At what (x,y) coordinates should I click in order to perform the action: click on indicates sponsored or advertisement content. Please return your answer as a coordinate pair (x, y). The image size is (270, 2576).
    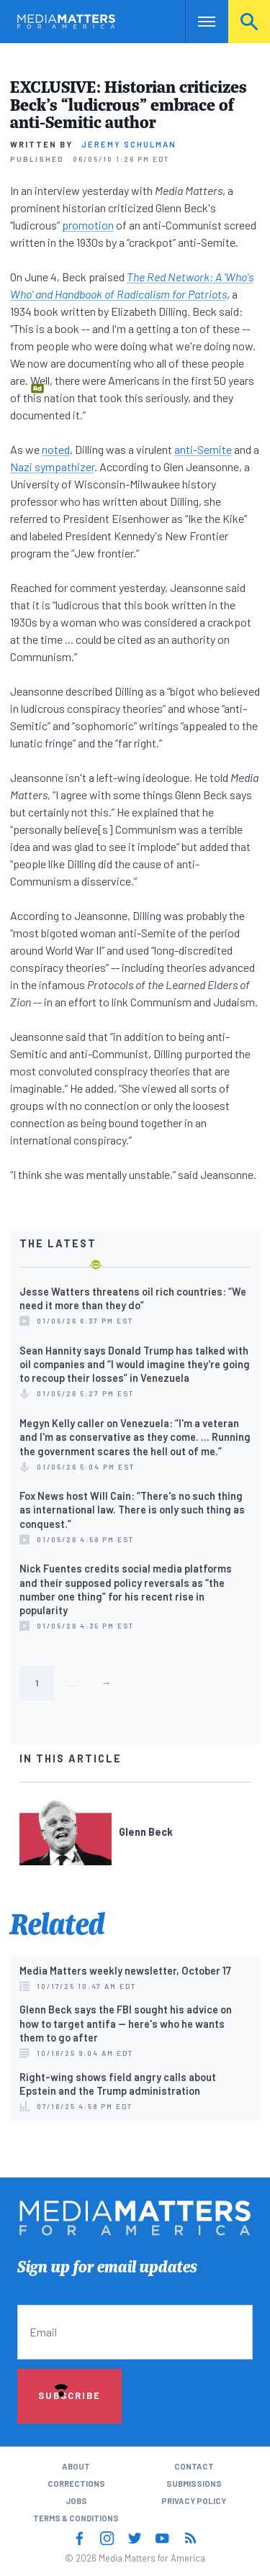
    Looking at the image, I should click on (37, 388).